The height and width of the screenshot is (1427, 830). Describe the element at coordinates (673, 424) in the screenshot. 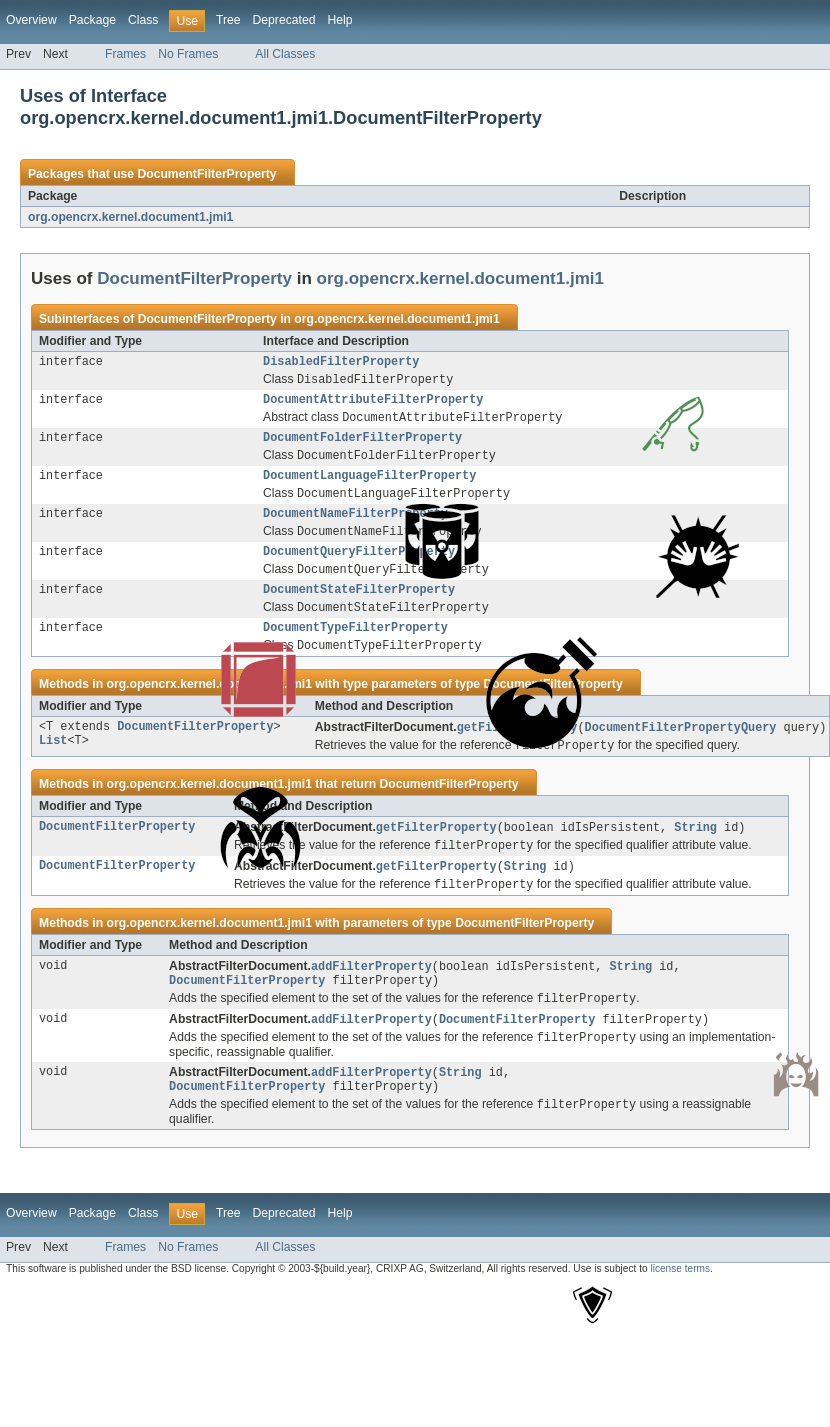

I see `access fishing mini-game or activity` at that location.